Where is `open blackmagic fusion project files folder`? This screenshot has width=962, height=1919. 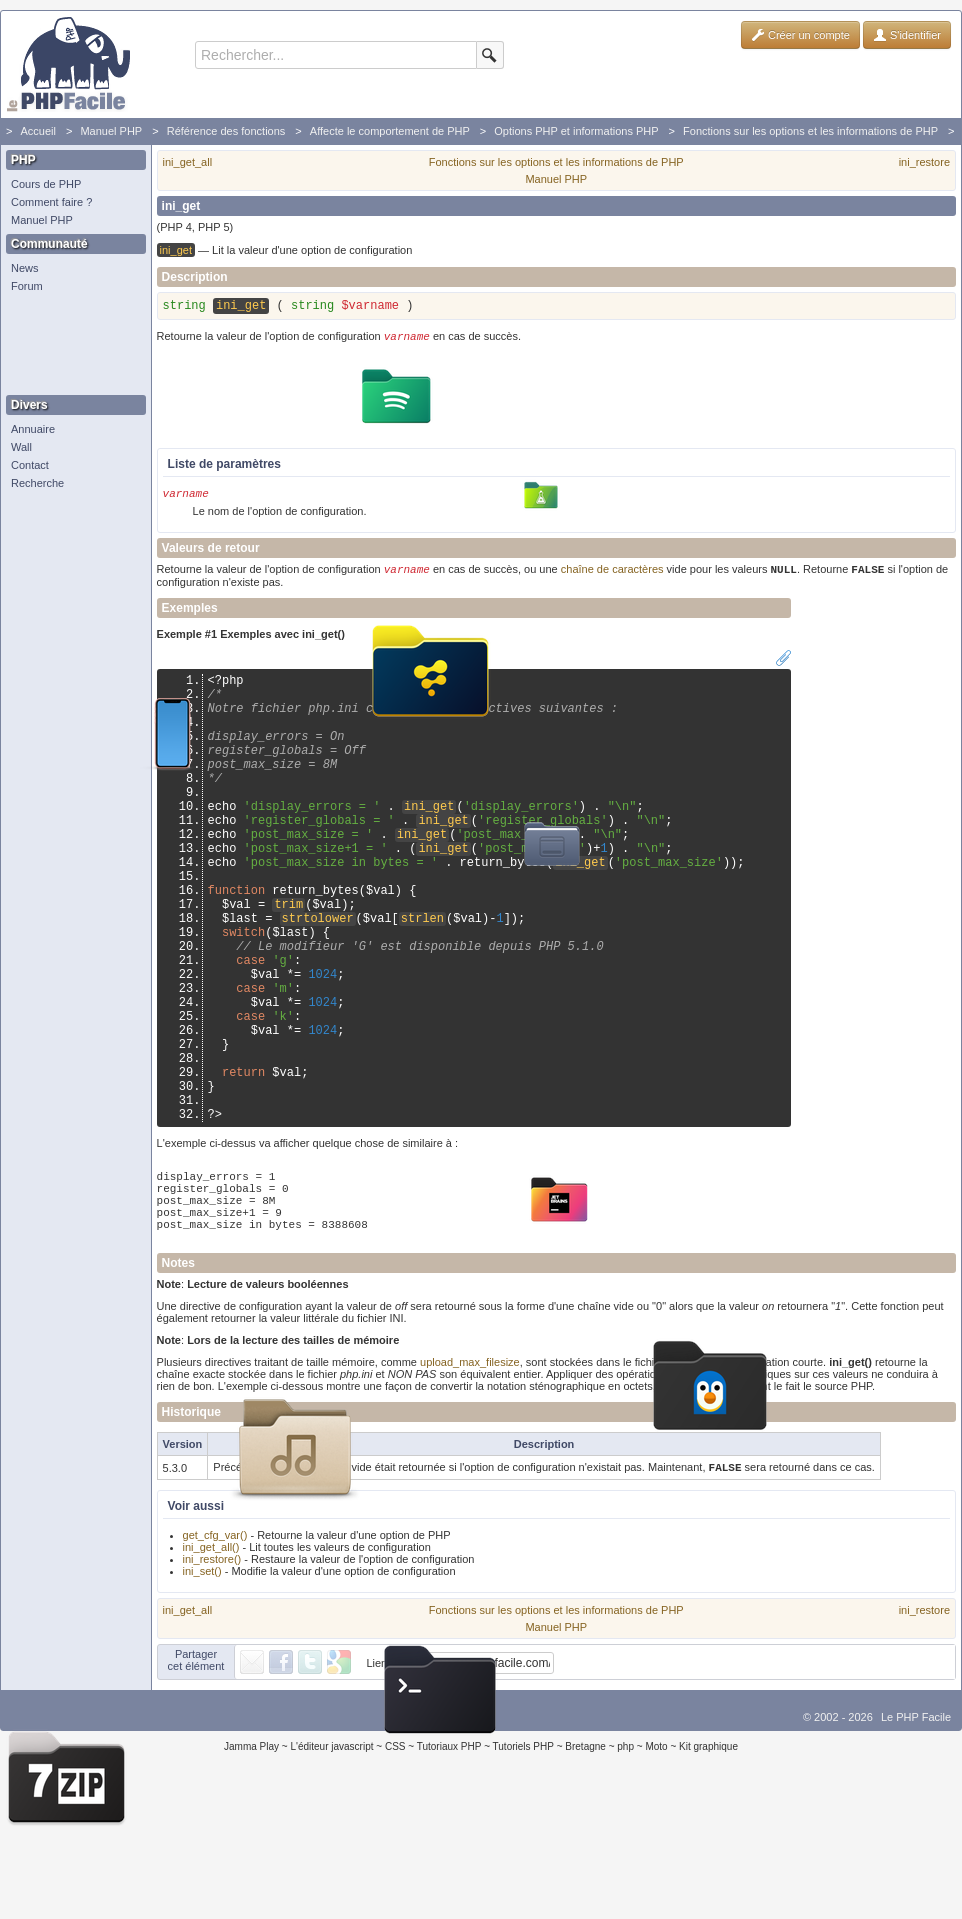
open blackmagic fusion project files folder is located at coordinates (430, 674).